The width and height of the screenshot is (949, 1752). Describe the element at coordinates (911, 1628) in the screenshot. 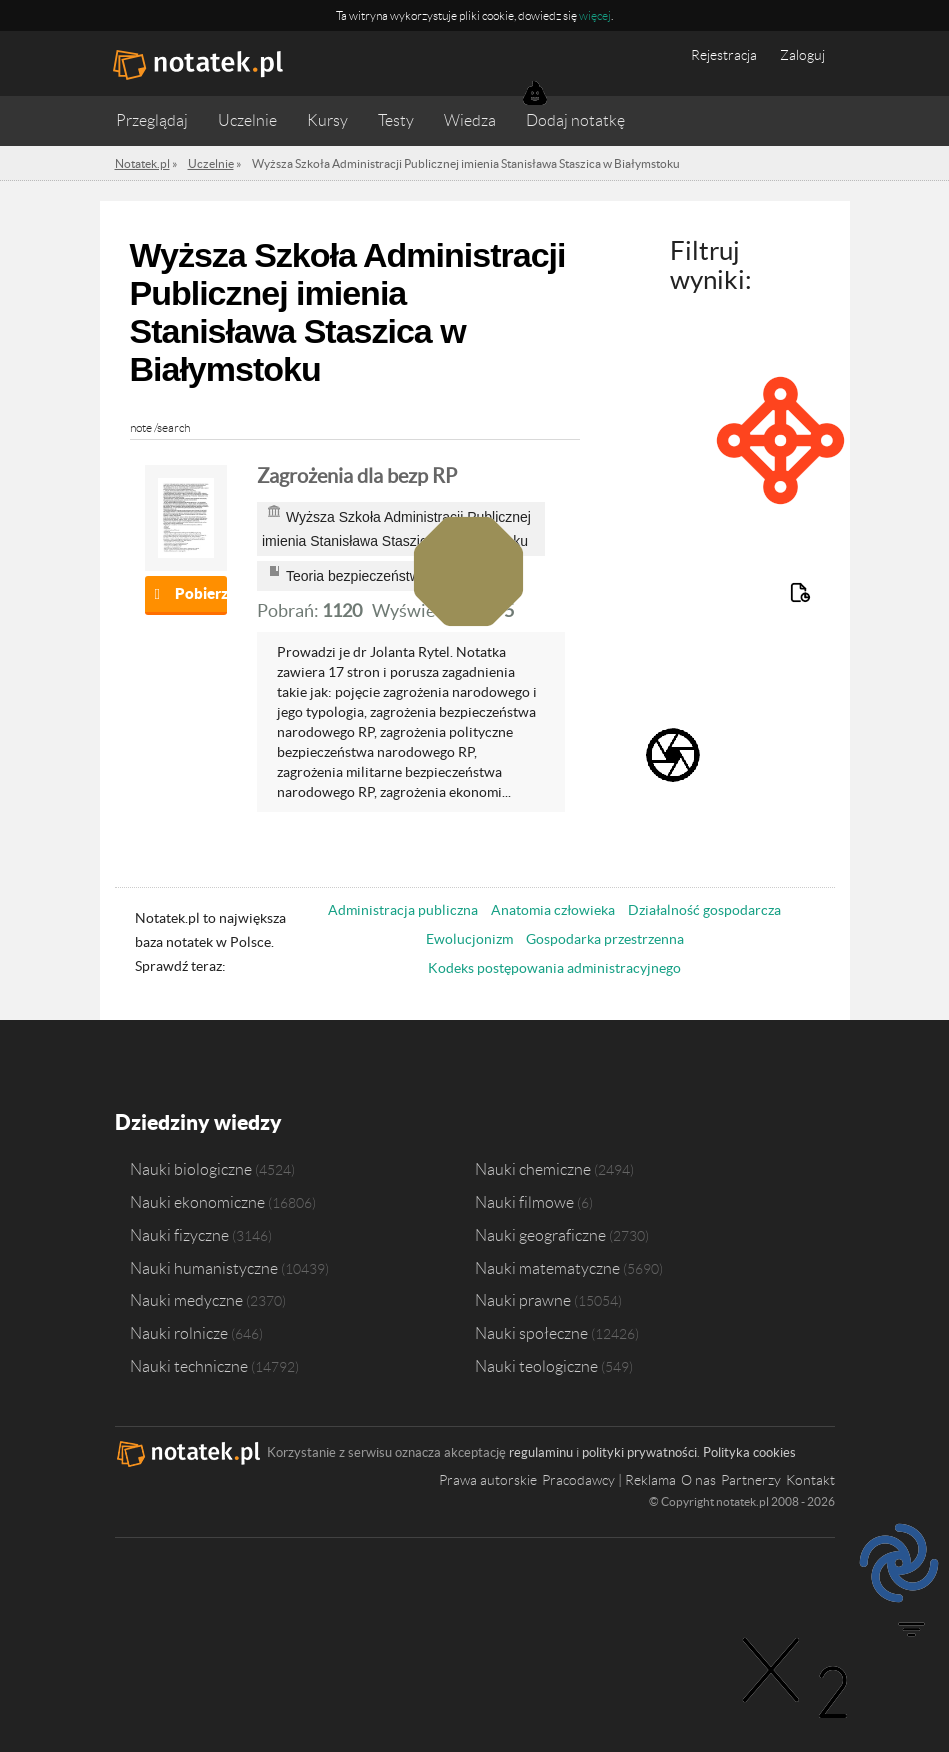

I see `filter or sort content` at that location.